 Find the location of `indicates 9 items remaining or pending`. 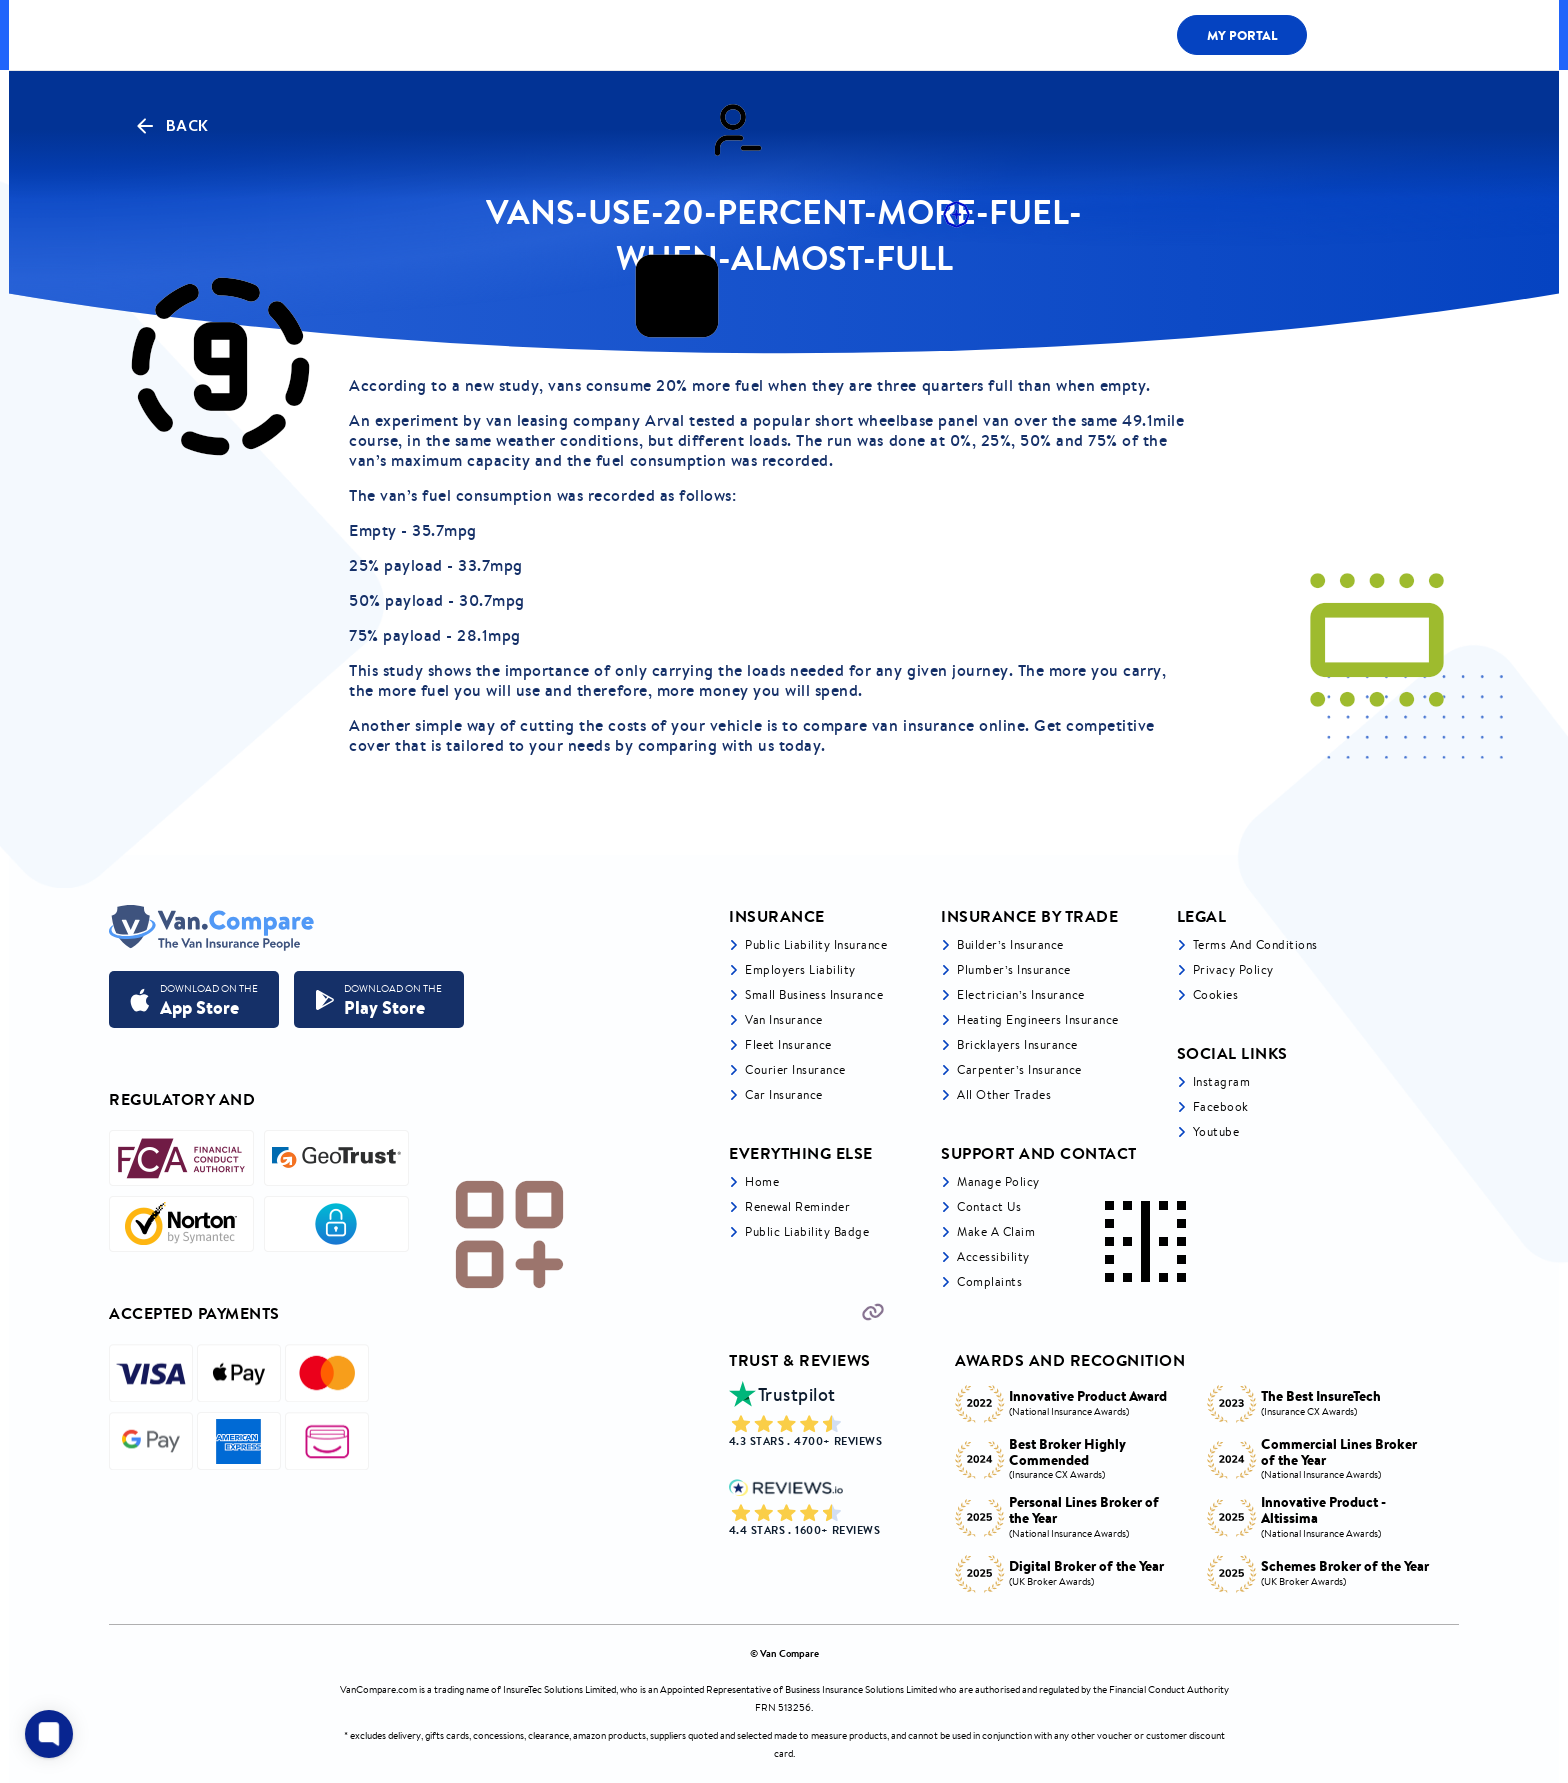

indicates 9 items remaining or pending is located at coordinates (220, 366).